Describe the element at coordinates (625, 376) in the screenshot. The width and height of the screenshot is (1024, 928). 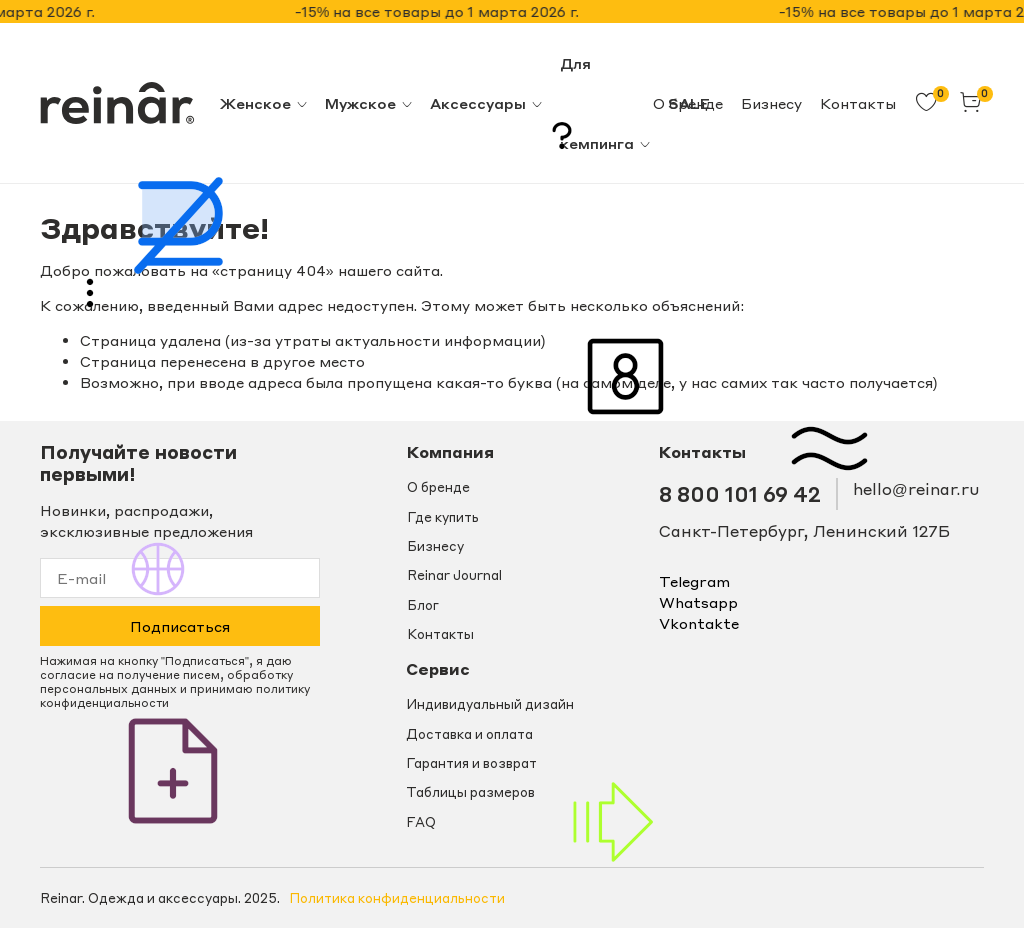
I see `indicates item number eight in a list or sequence` at that location.